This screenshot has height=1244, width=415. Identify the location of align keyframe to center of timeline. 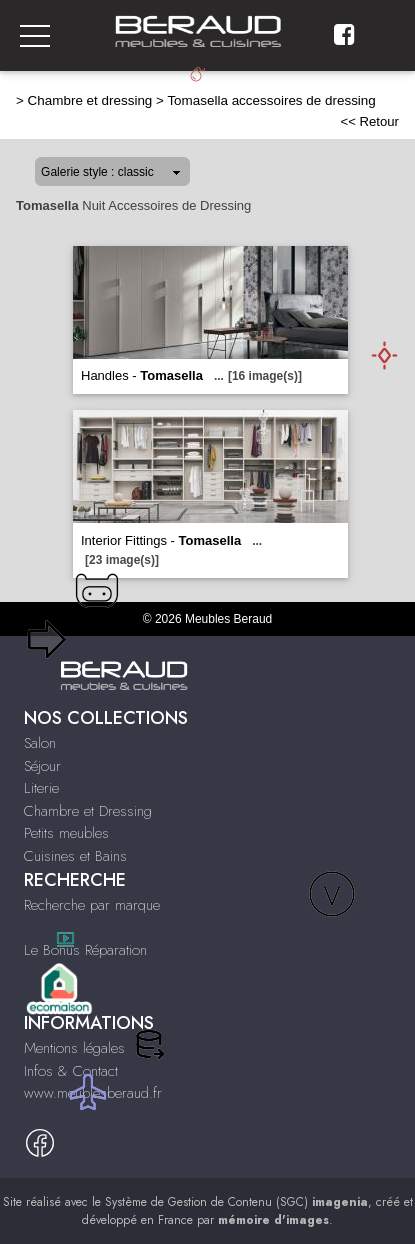
(384, 355).